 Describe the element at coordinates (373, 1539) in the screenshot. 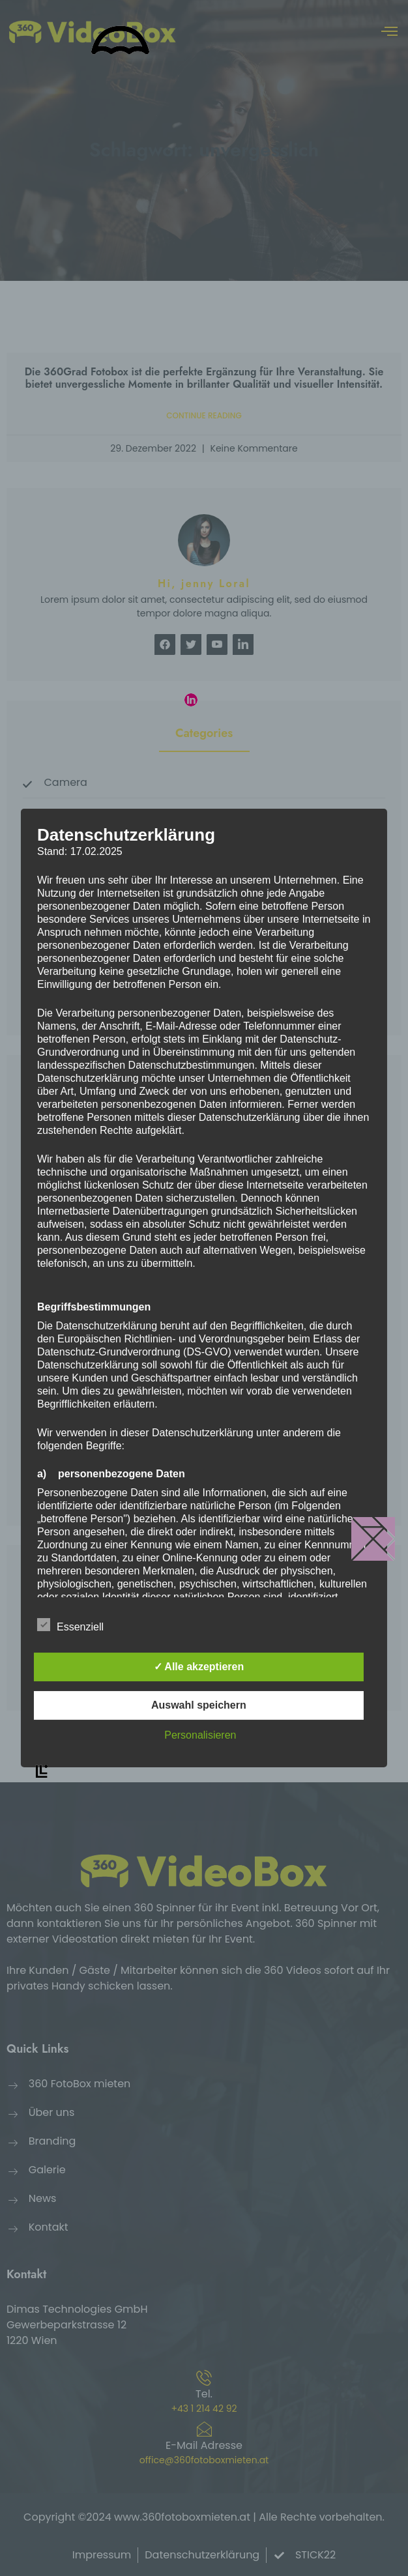

I see `elm programming language logo` at that location.